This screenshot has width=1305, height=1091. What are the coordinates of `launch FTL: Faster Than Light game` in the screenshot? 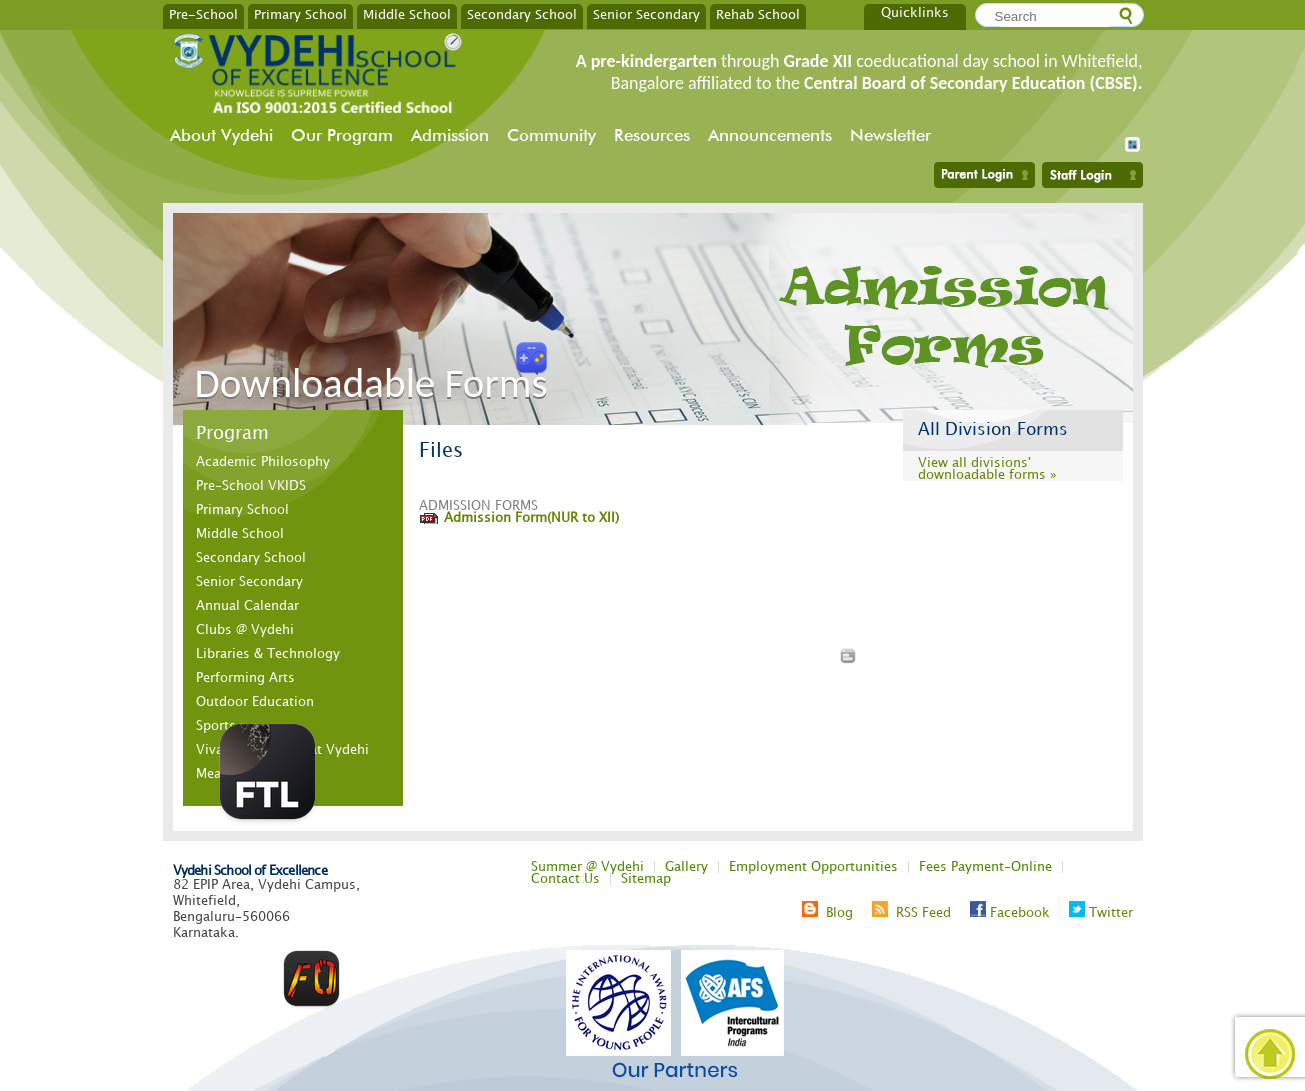 It's located at (267, 771).